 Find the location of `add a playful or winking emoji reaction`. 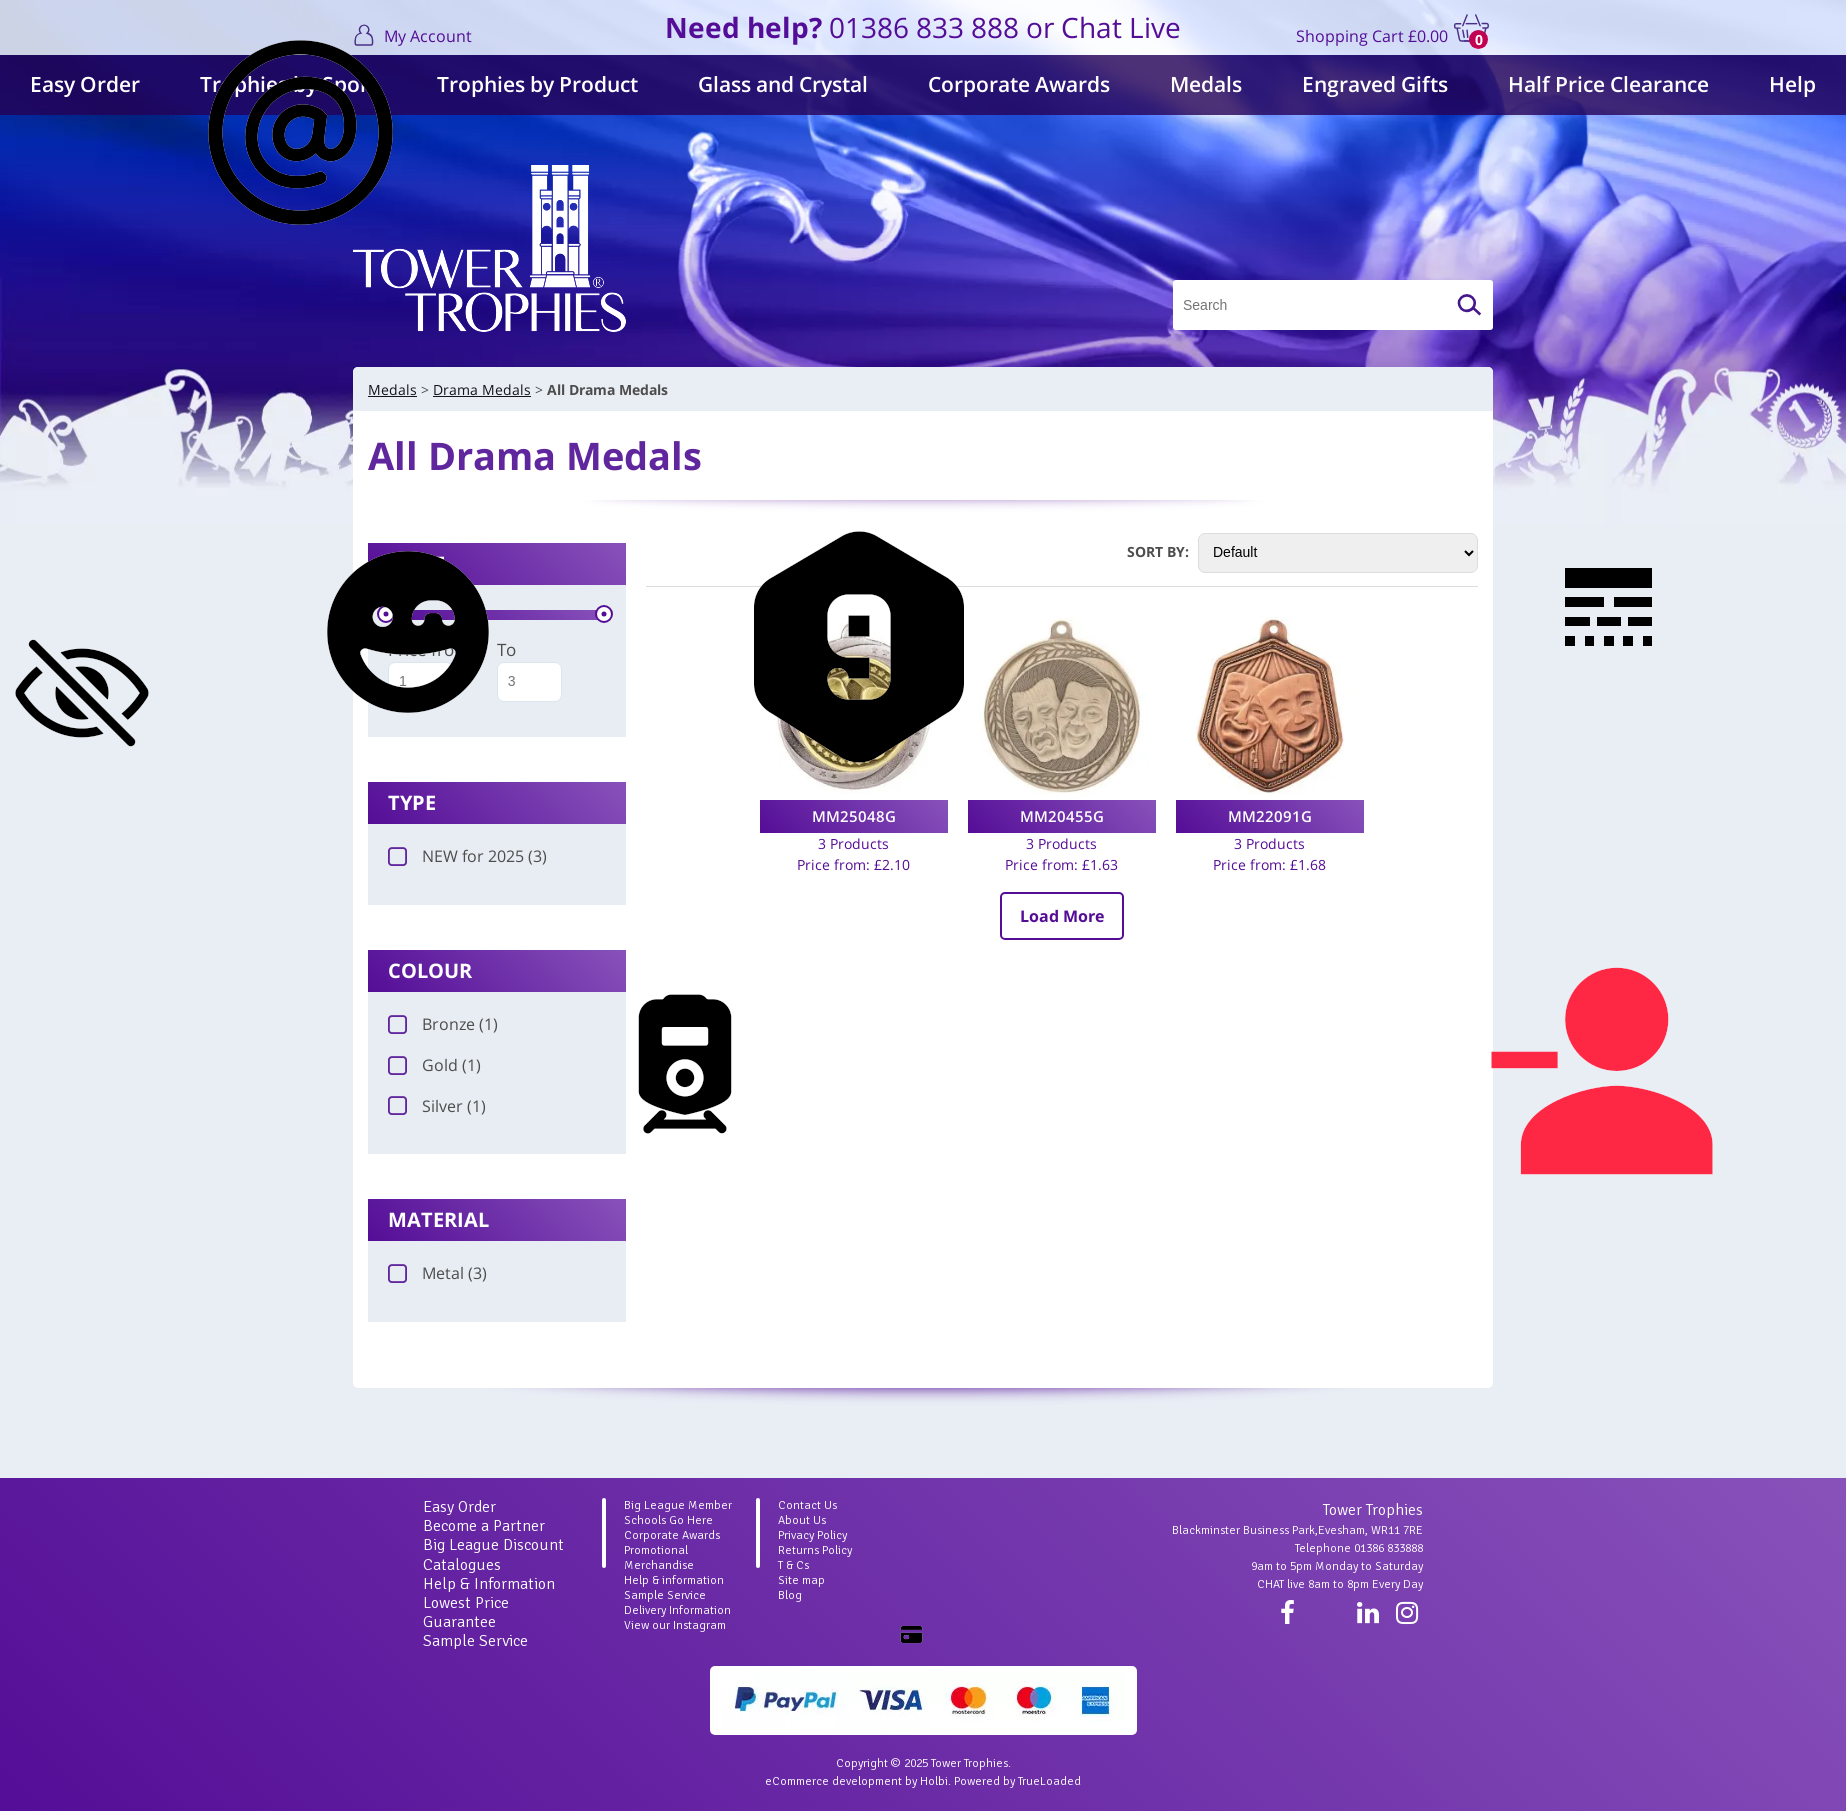

add a playful or winking emoji reaction is located at coordinates (408, 632).